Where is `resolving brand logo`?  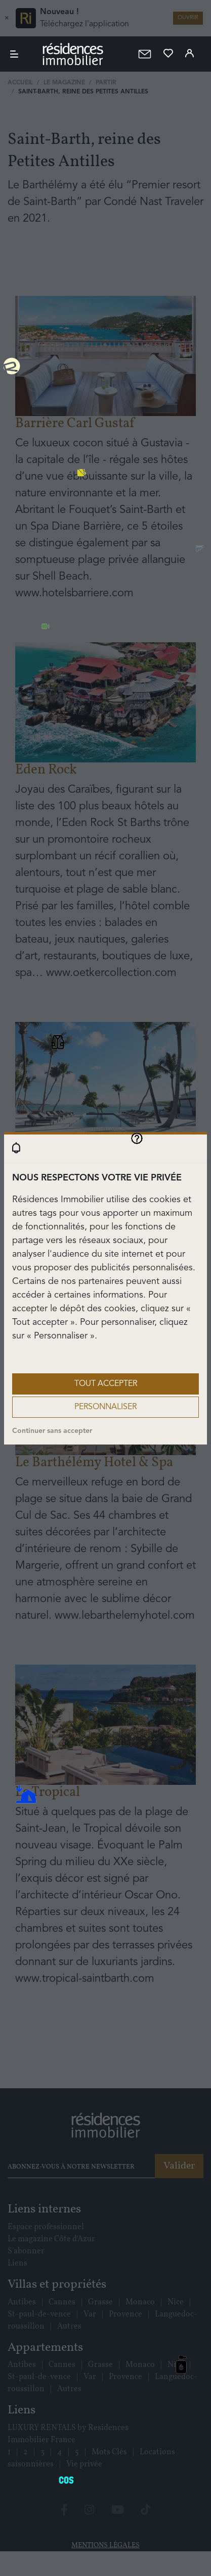 resolving brand logo is located at coordinates (12, 366).